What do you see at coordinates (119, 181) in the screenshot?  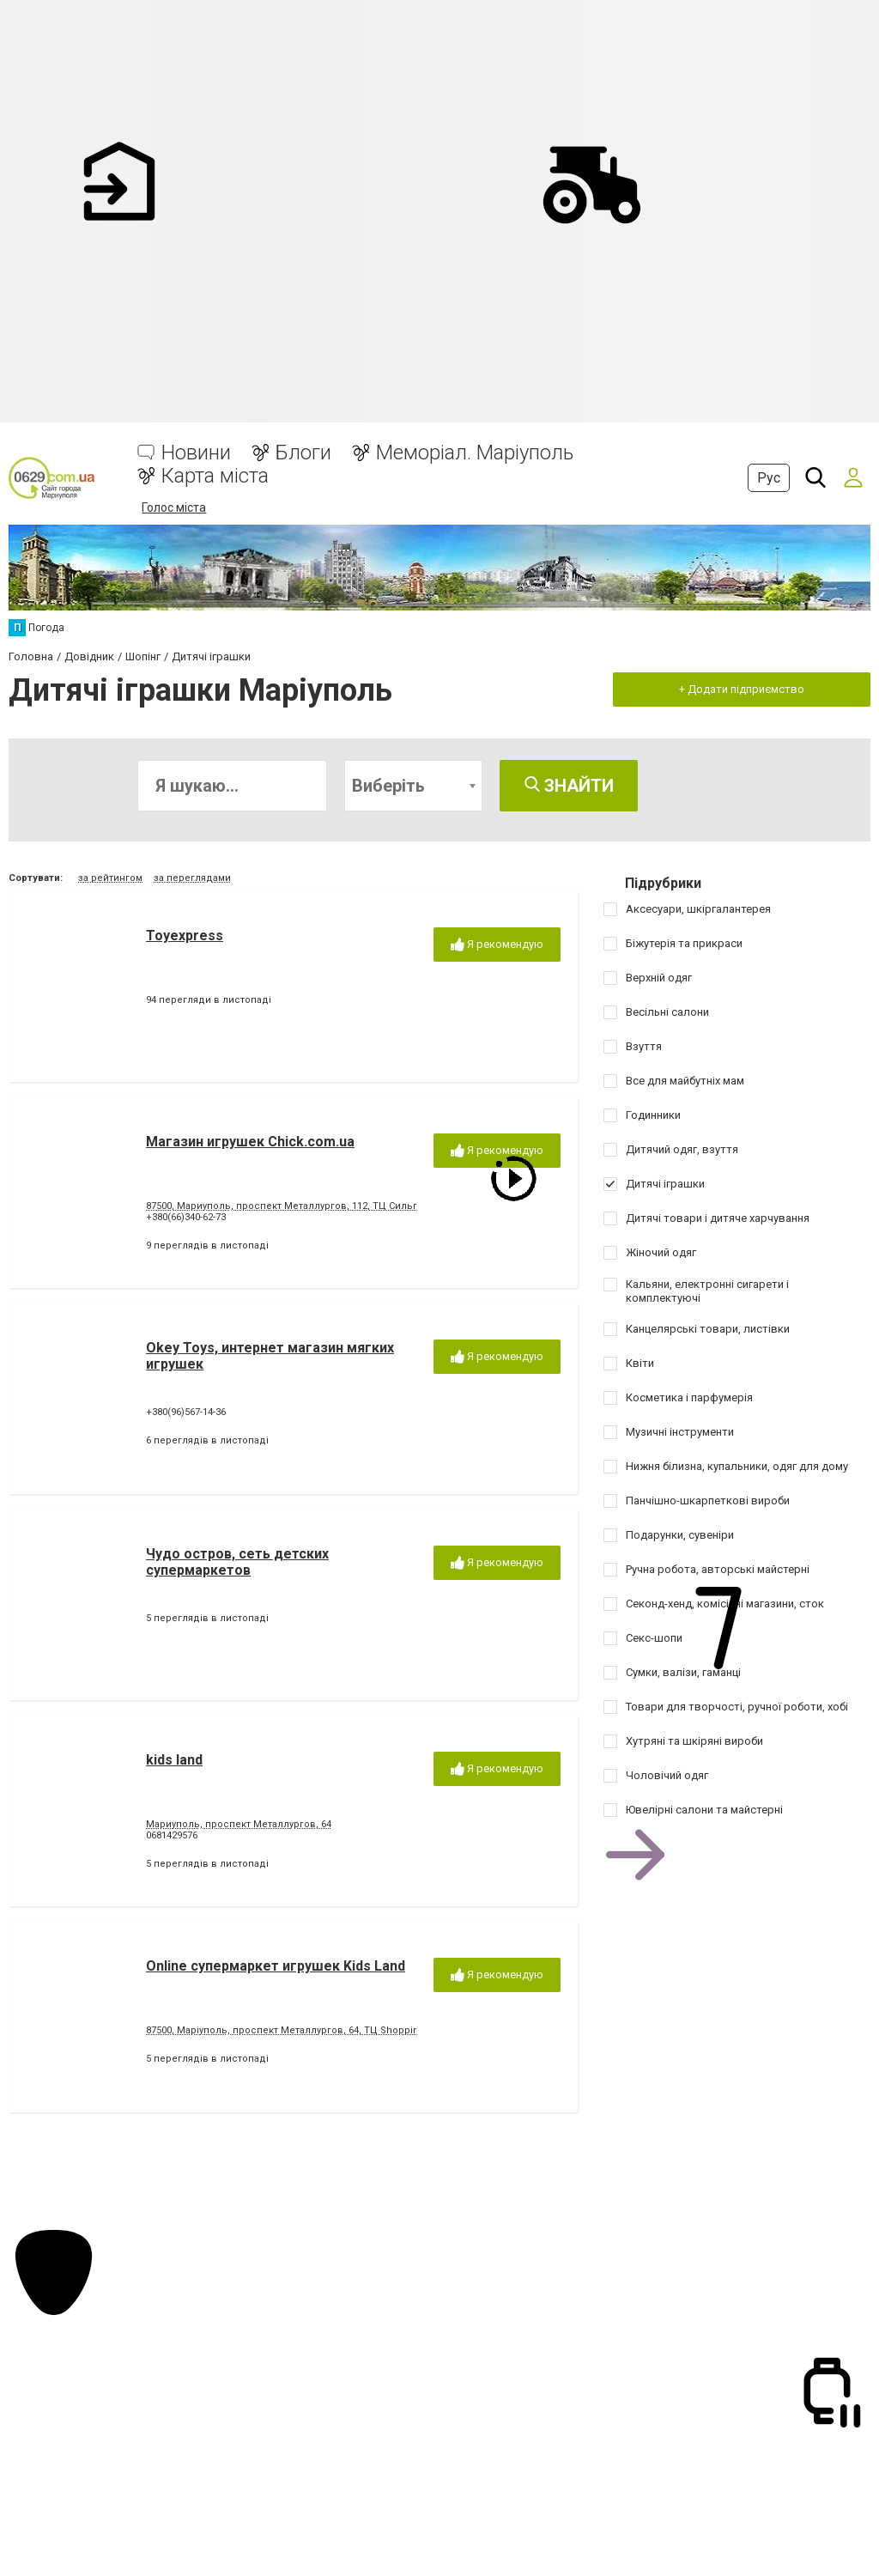 I see `transfer funds or items into an account` at bounding box center [119, 181].